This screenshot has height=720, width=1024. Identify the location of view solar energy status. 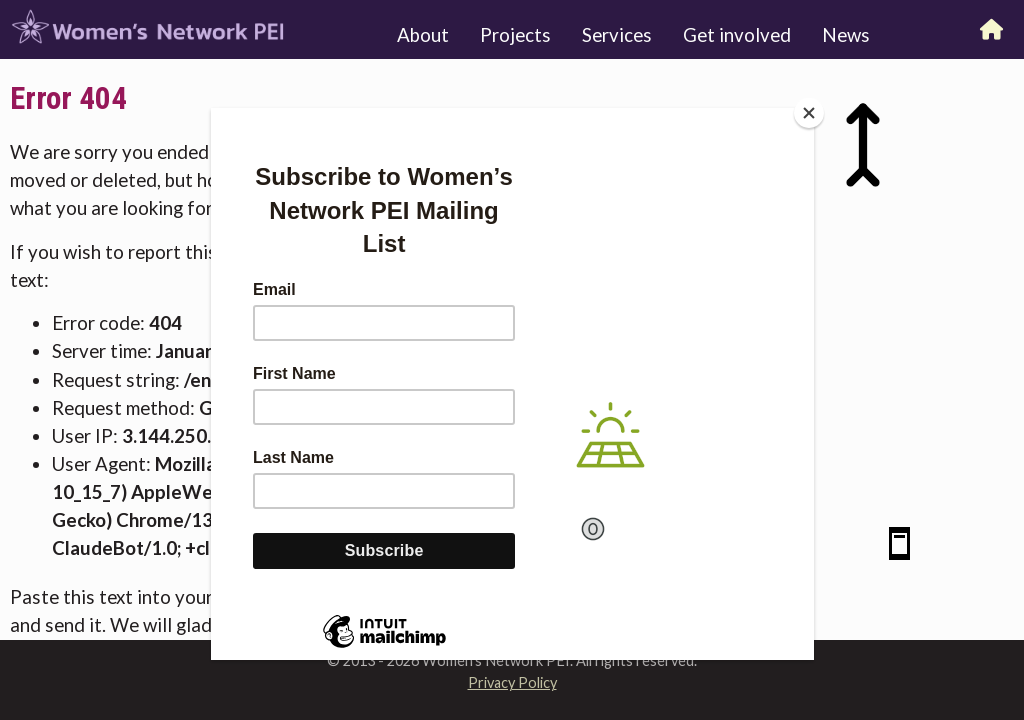
(610, 438).